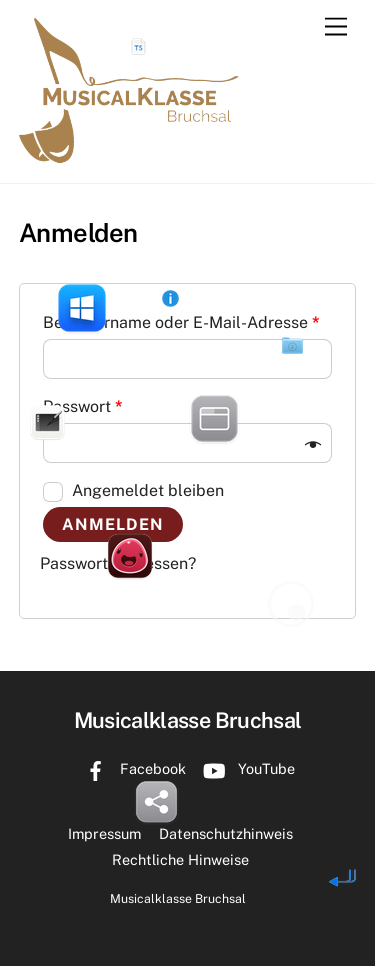  What do you see at coordinates (292, 345) in the screenshot?
I see `open downloads folder` at bounding box center [292, 345].